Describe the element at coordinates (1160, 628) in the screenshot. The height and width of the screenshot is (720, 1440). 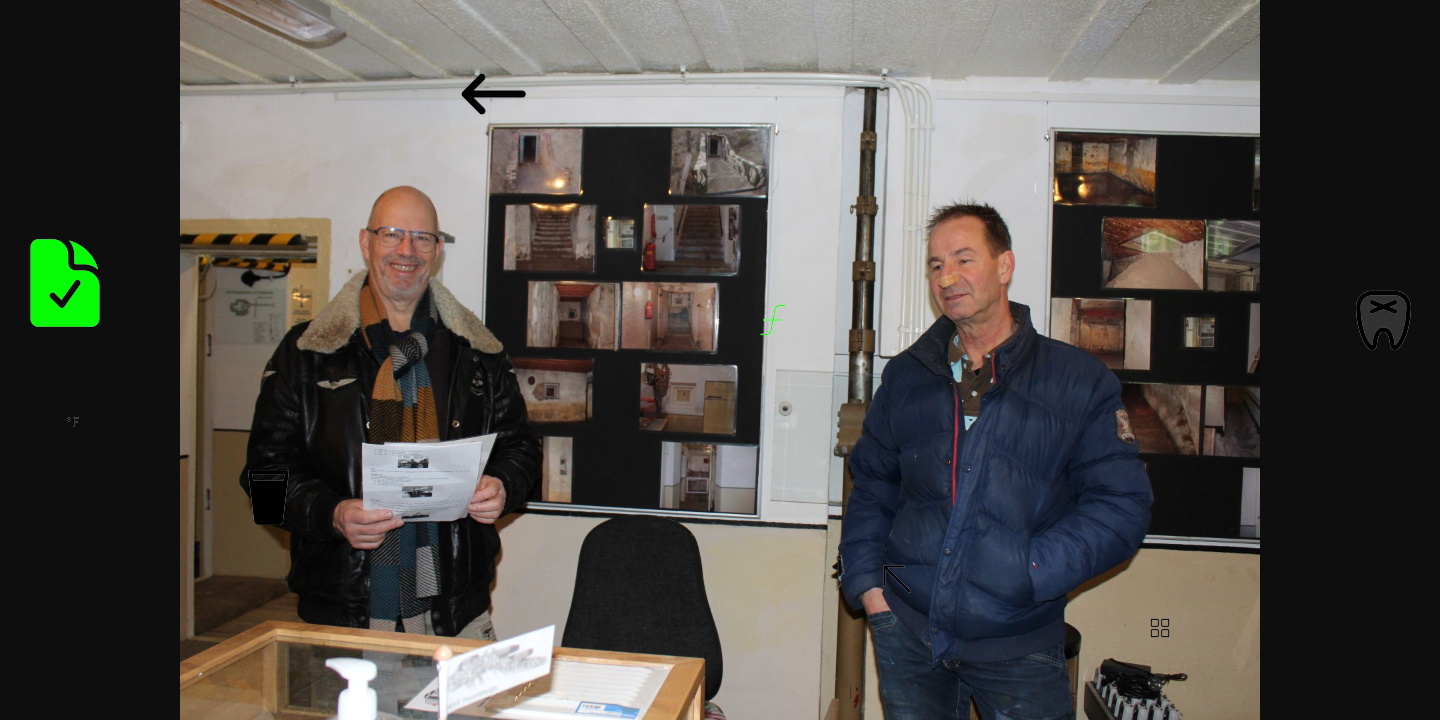
I see `view items in grid layout` at that location.